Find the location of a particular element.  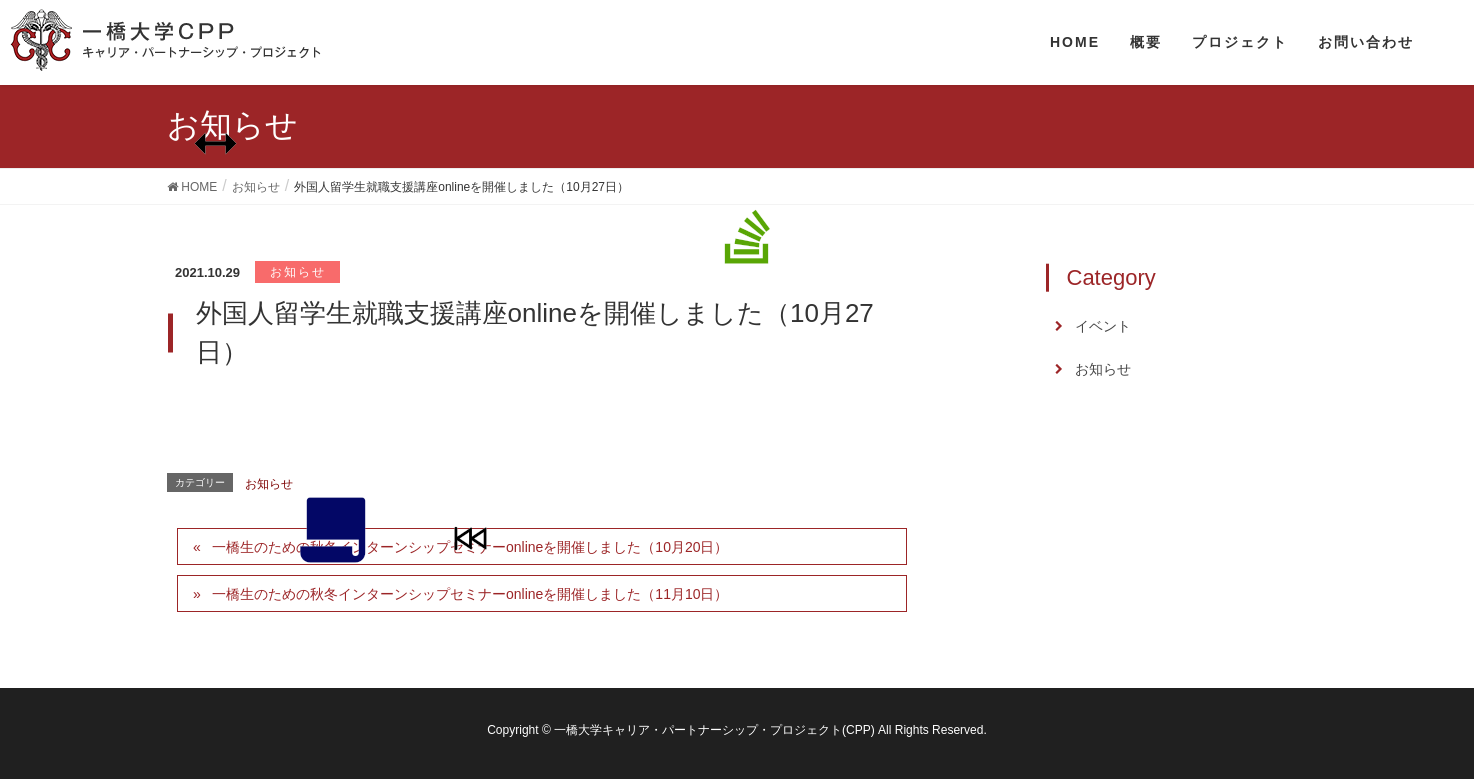

view document or paper file is located at coordinates (336, 530).